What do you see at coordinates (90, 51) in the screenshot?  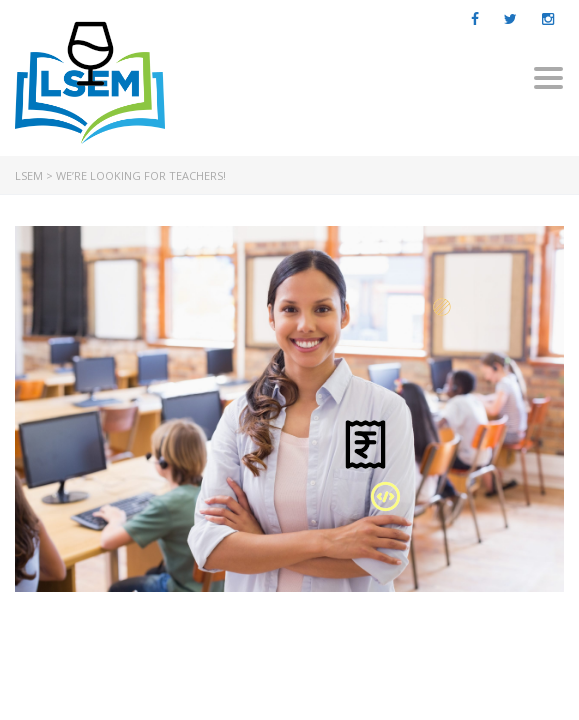 I see `browse wine or beverage options` at bounding box center [90, 51].